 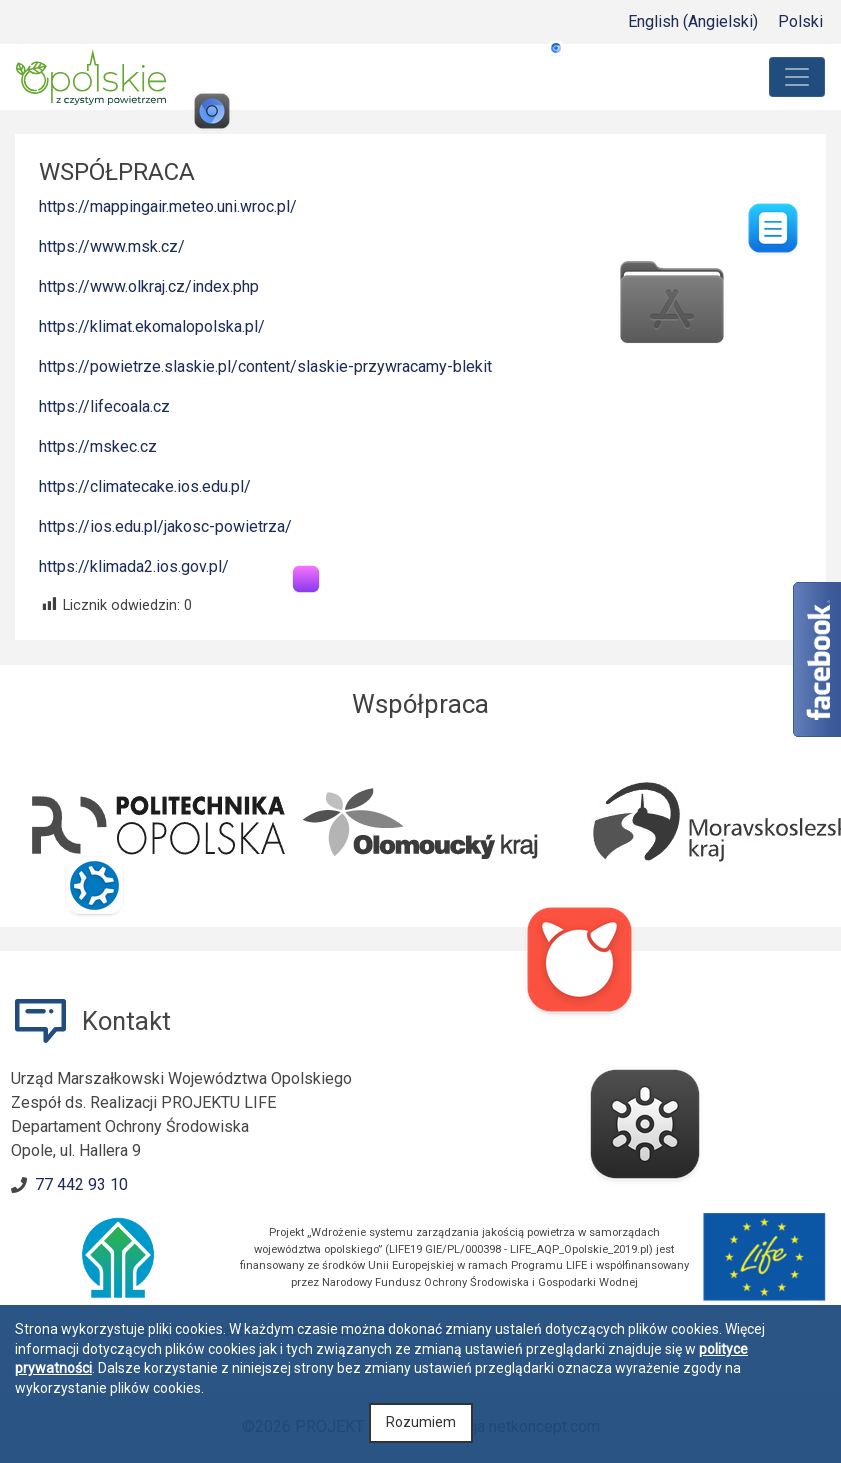 What do you see at coordinates (306, 579) in the screenshot?
I see `placeholder template for a macOS app icon` at bounding box center [306, 579].